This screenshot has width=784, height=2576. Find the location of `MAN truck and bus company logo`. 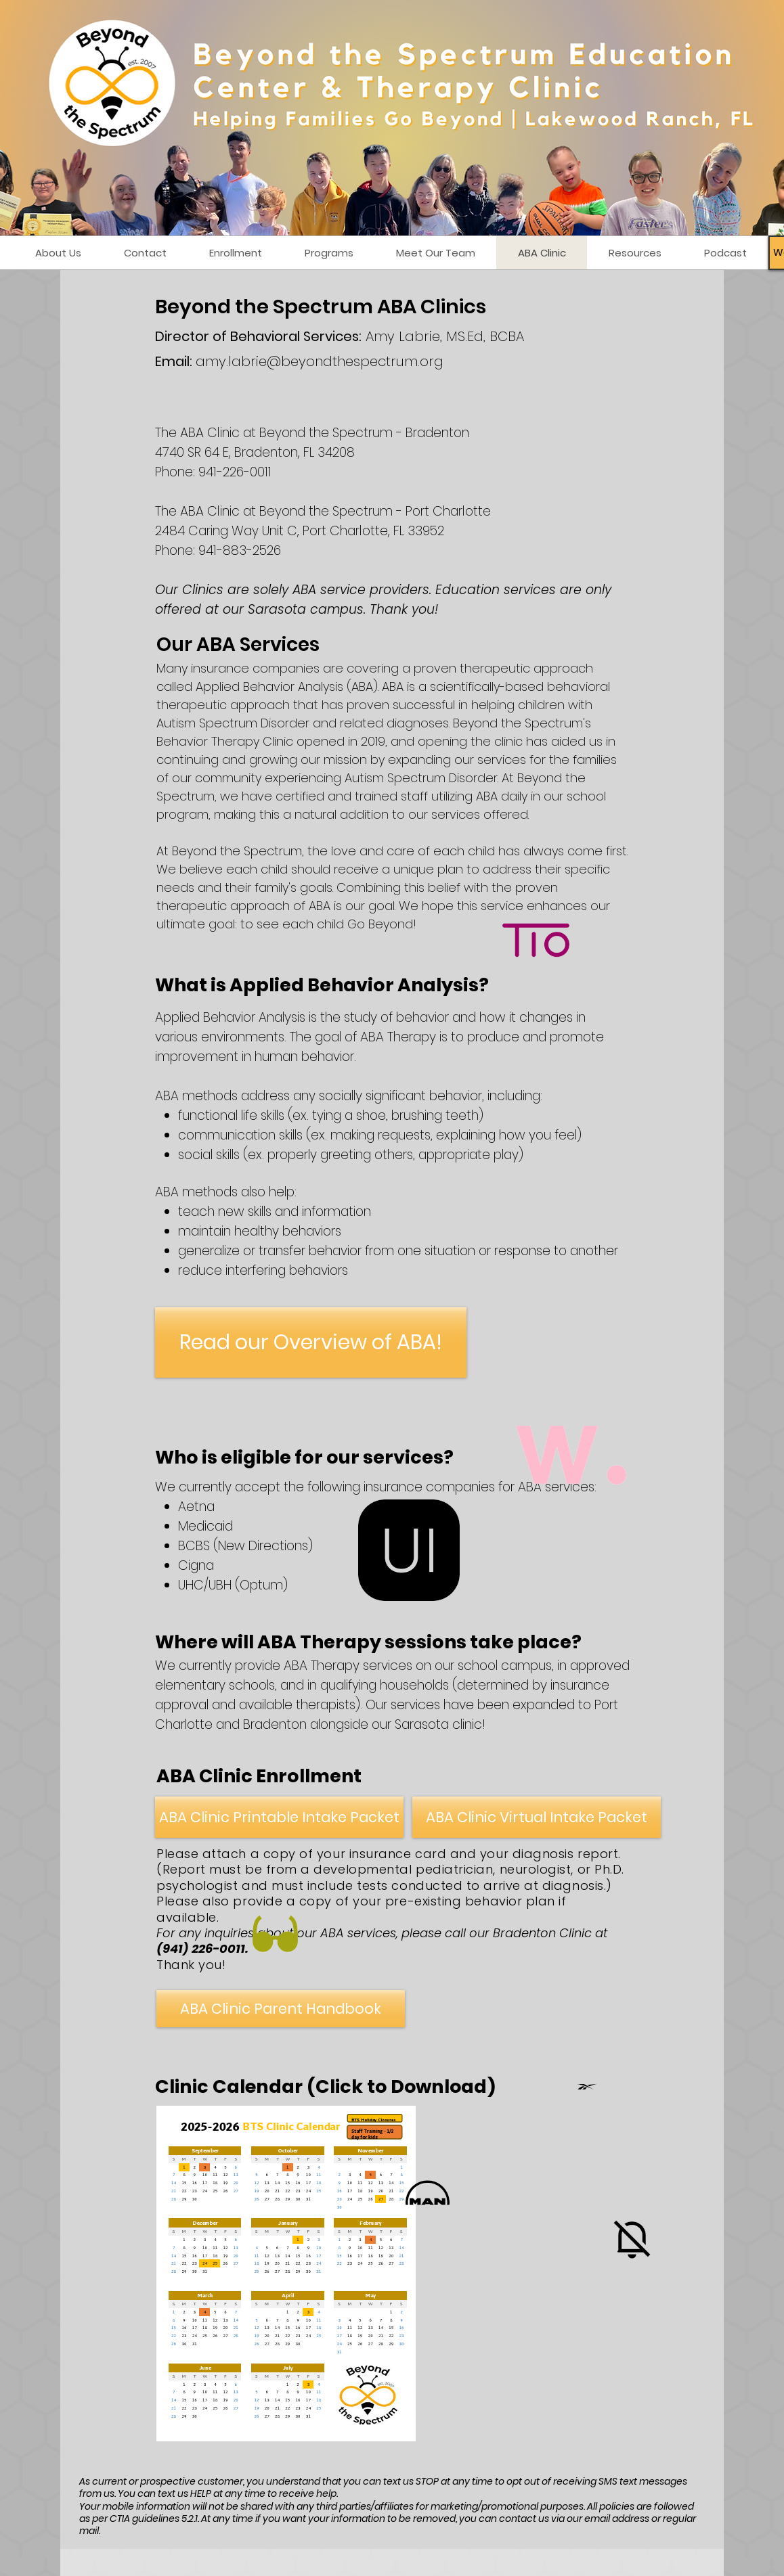

MAN truck and bus company logo is located at coordinates (427, 2192).